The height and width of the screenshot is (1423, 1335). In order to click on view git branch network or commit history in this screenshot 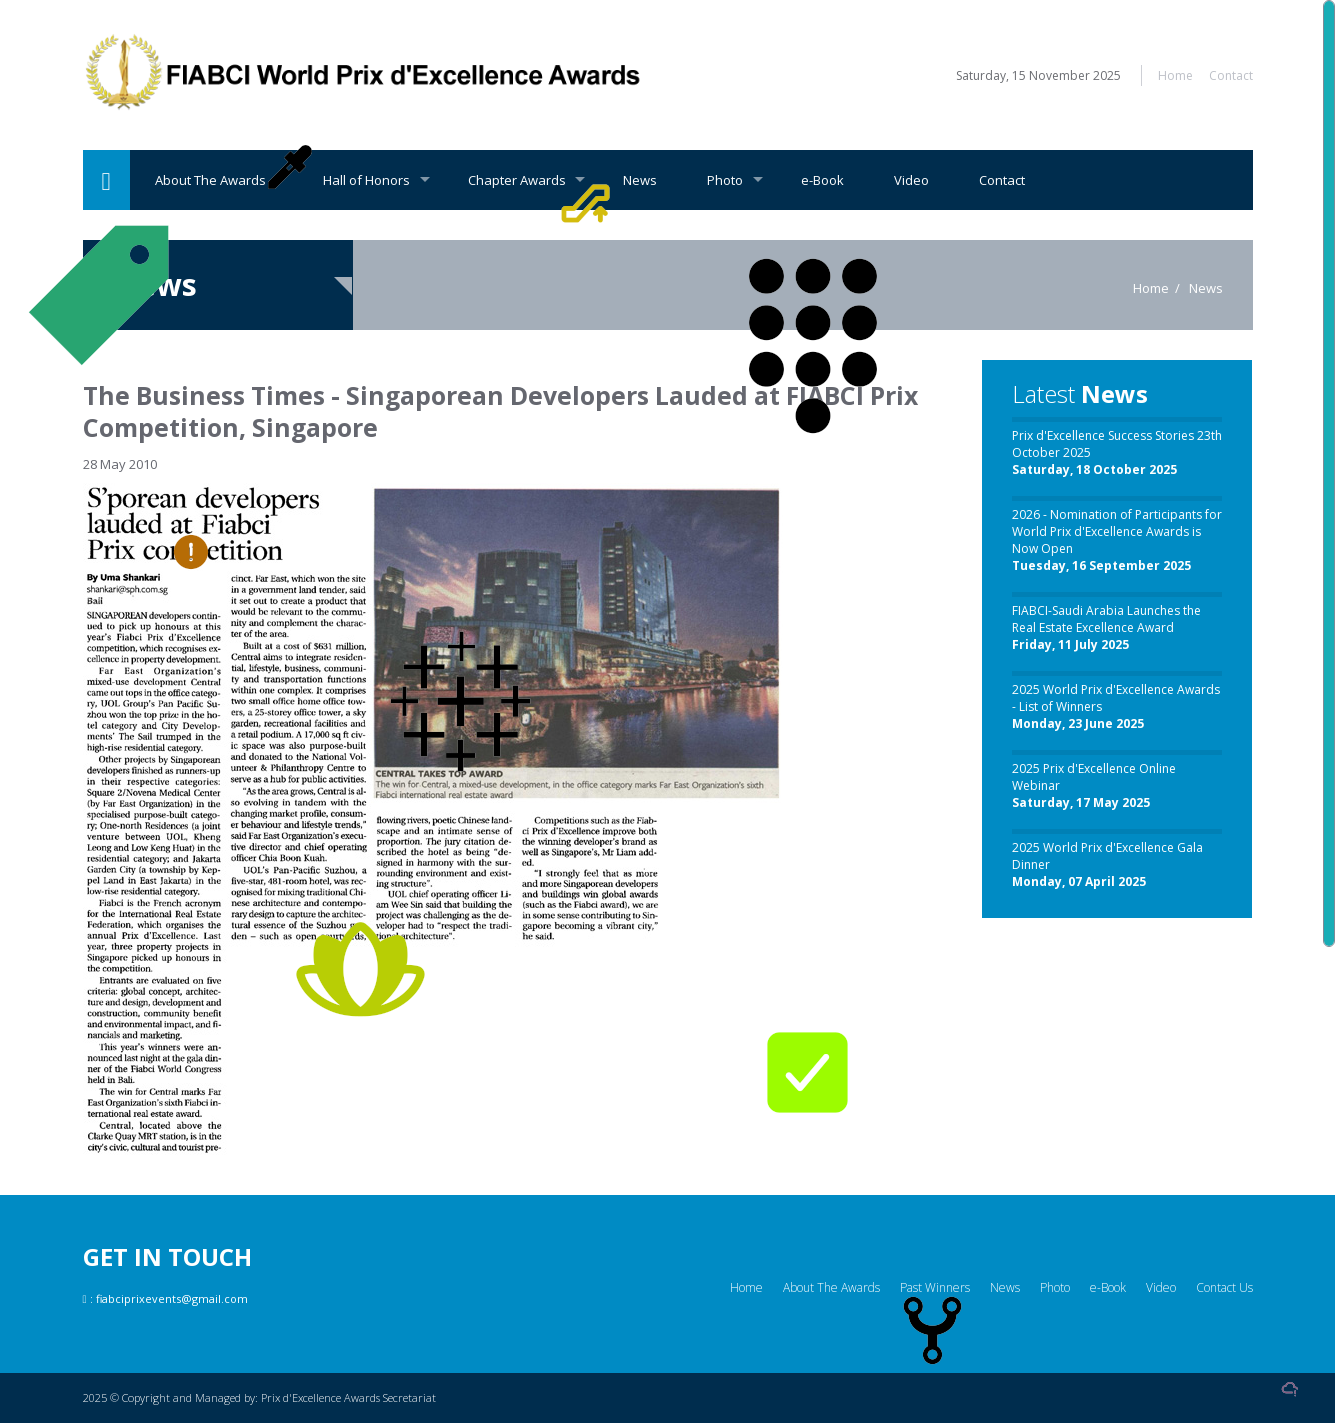, I will do `click(932, 1330)`.